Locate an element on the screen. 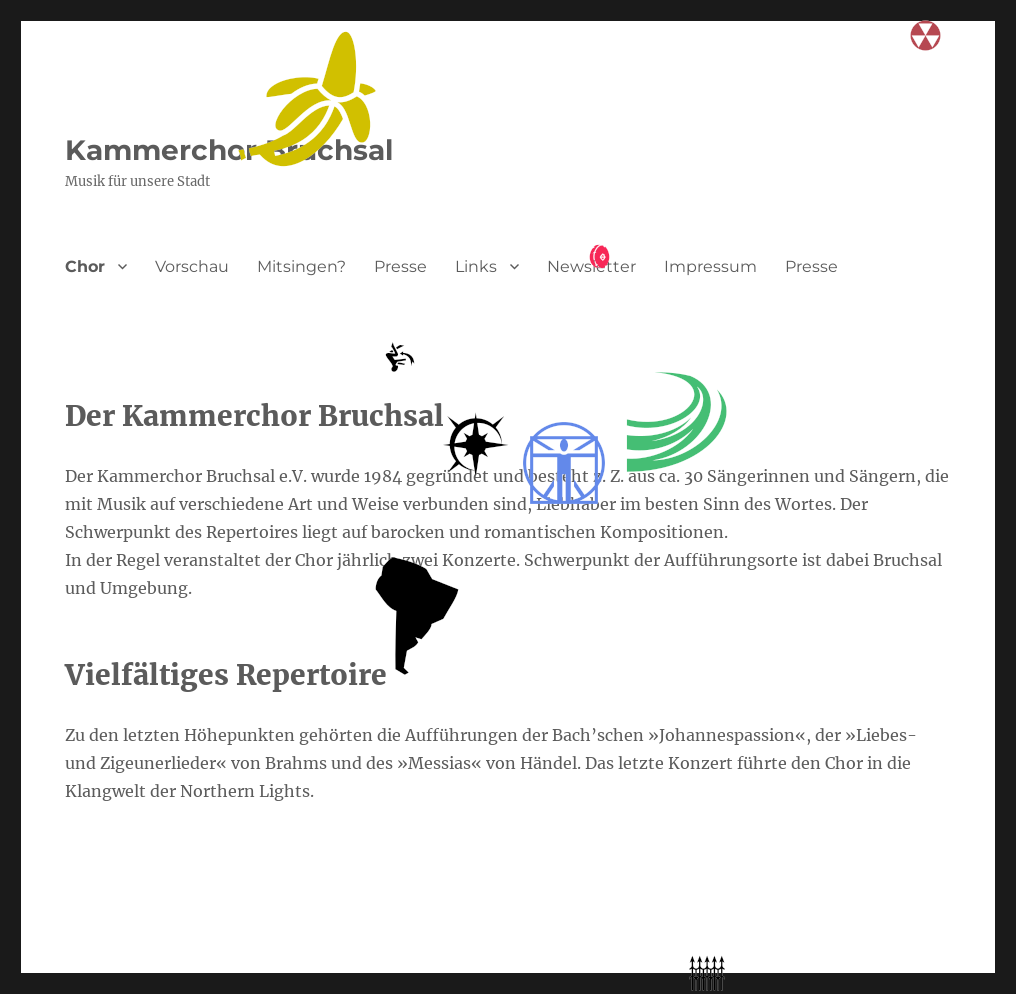 Image resolution: width=1016 pixels, height=994 pixels. set up defensive barriers in-game is located at coordinates (707, 973).